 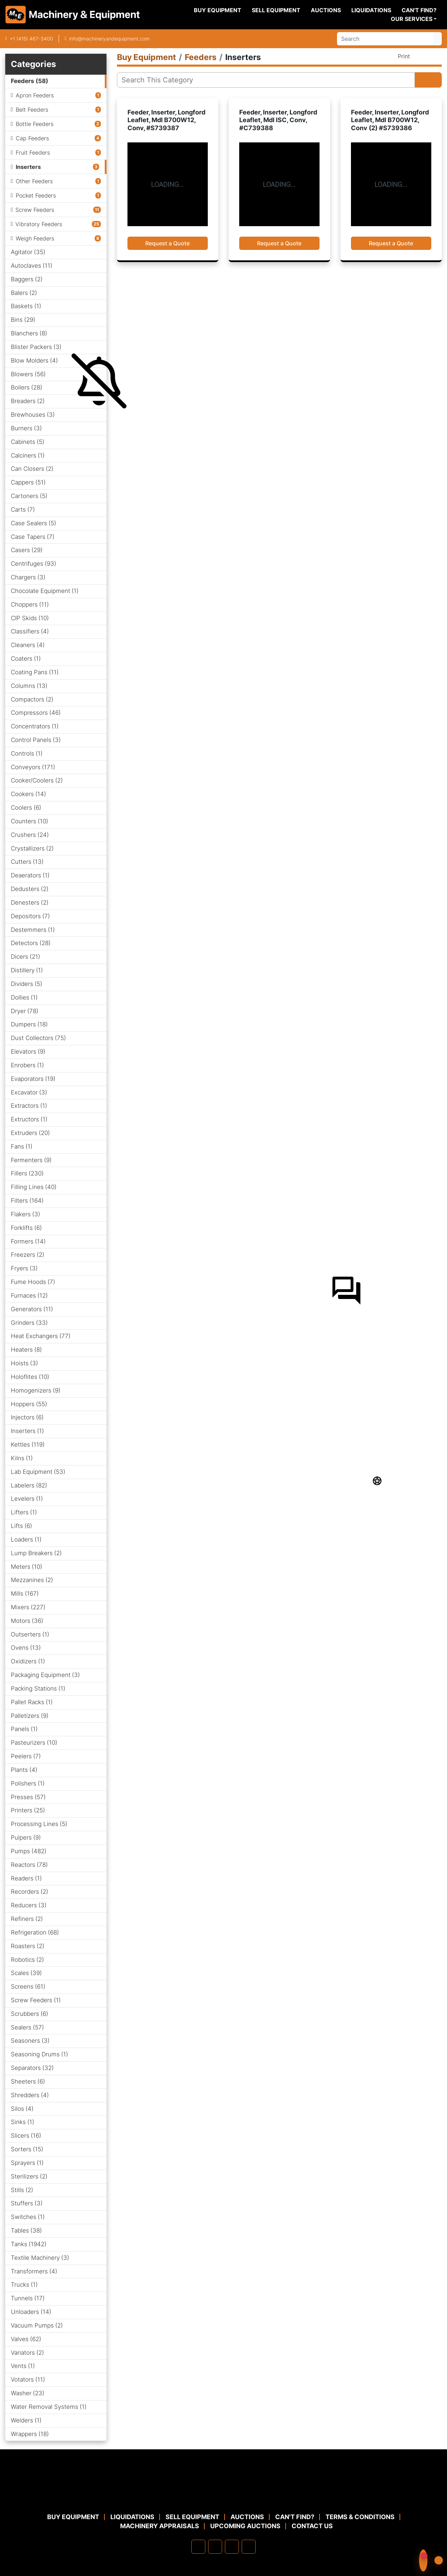 I want to click on open discussion forum or community chat, so click(x=346, y=1291).